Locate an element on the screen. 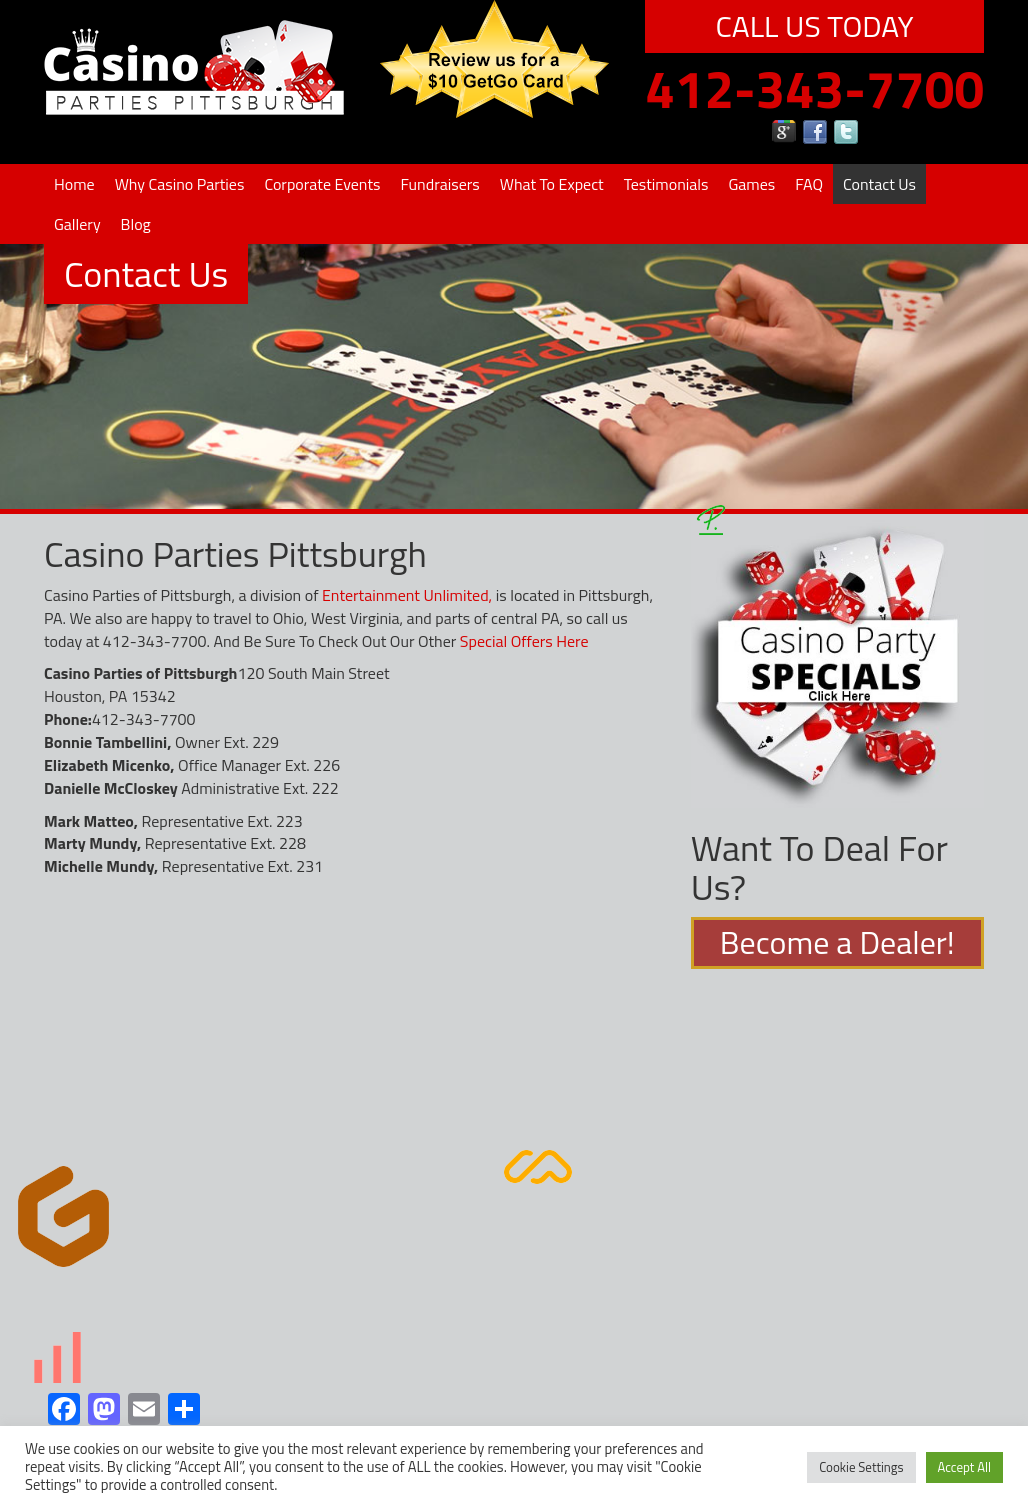 This screenshot has height=1508, width=1028. open gitpod cloud development environment is located at coordinates (63, 1216).